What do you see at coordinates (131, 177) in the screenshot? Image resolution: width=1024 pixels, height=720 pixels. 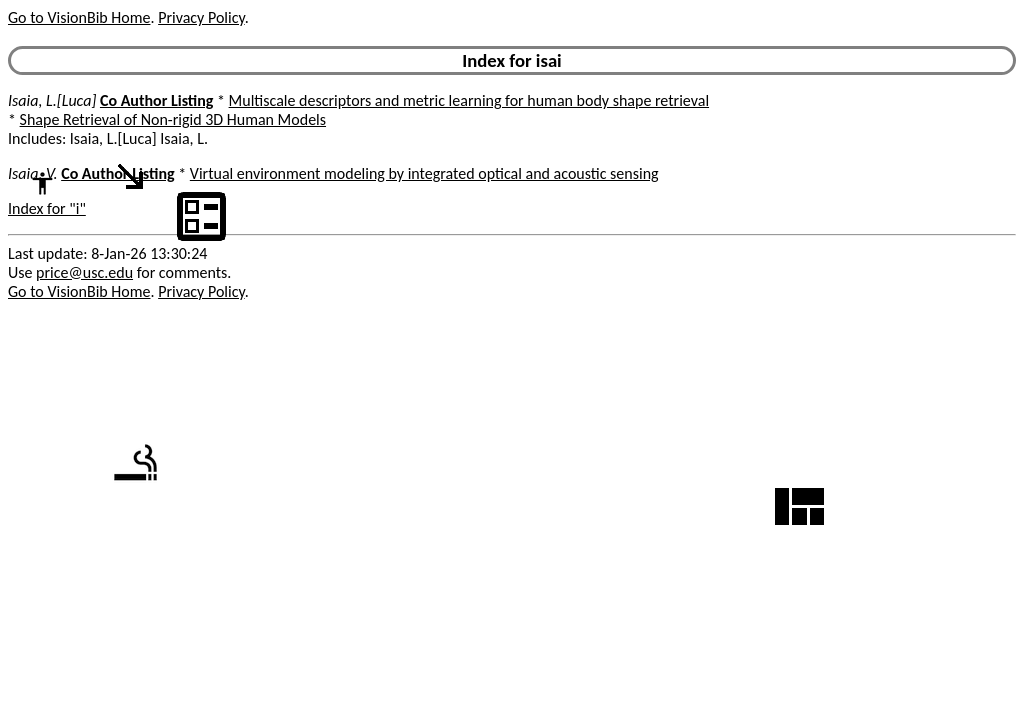 I see `navigate to the bottom-right section` at bounding box center [131, 177].